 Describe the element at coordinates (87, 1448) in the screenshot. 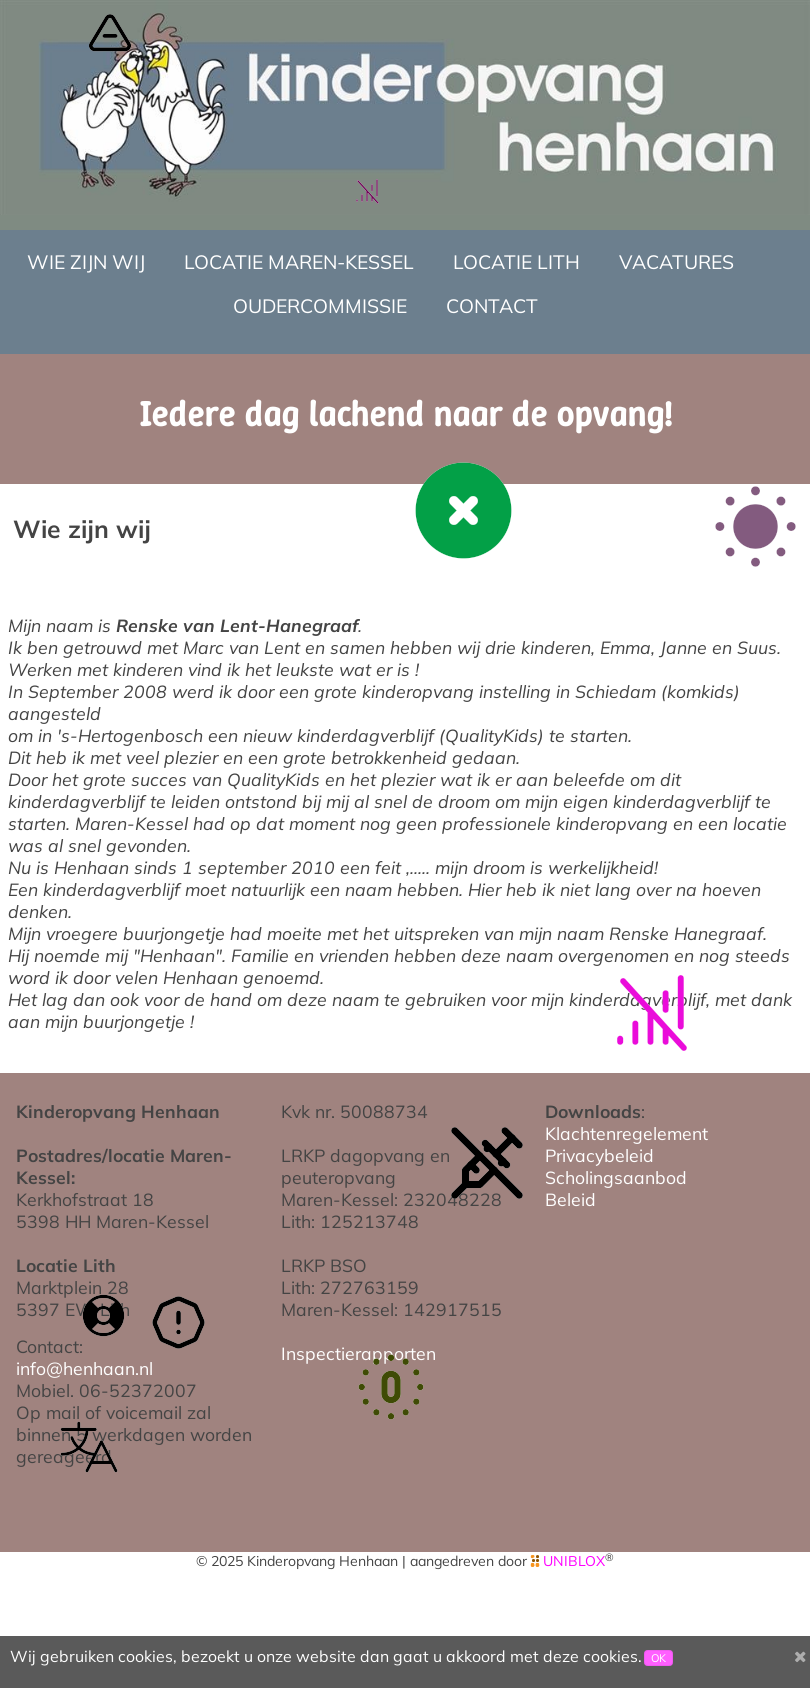

I see `translate text to another language` at that location.